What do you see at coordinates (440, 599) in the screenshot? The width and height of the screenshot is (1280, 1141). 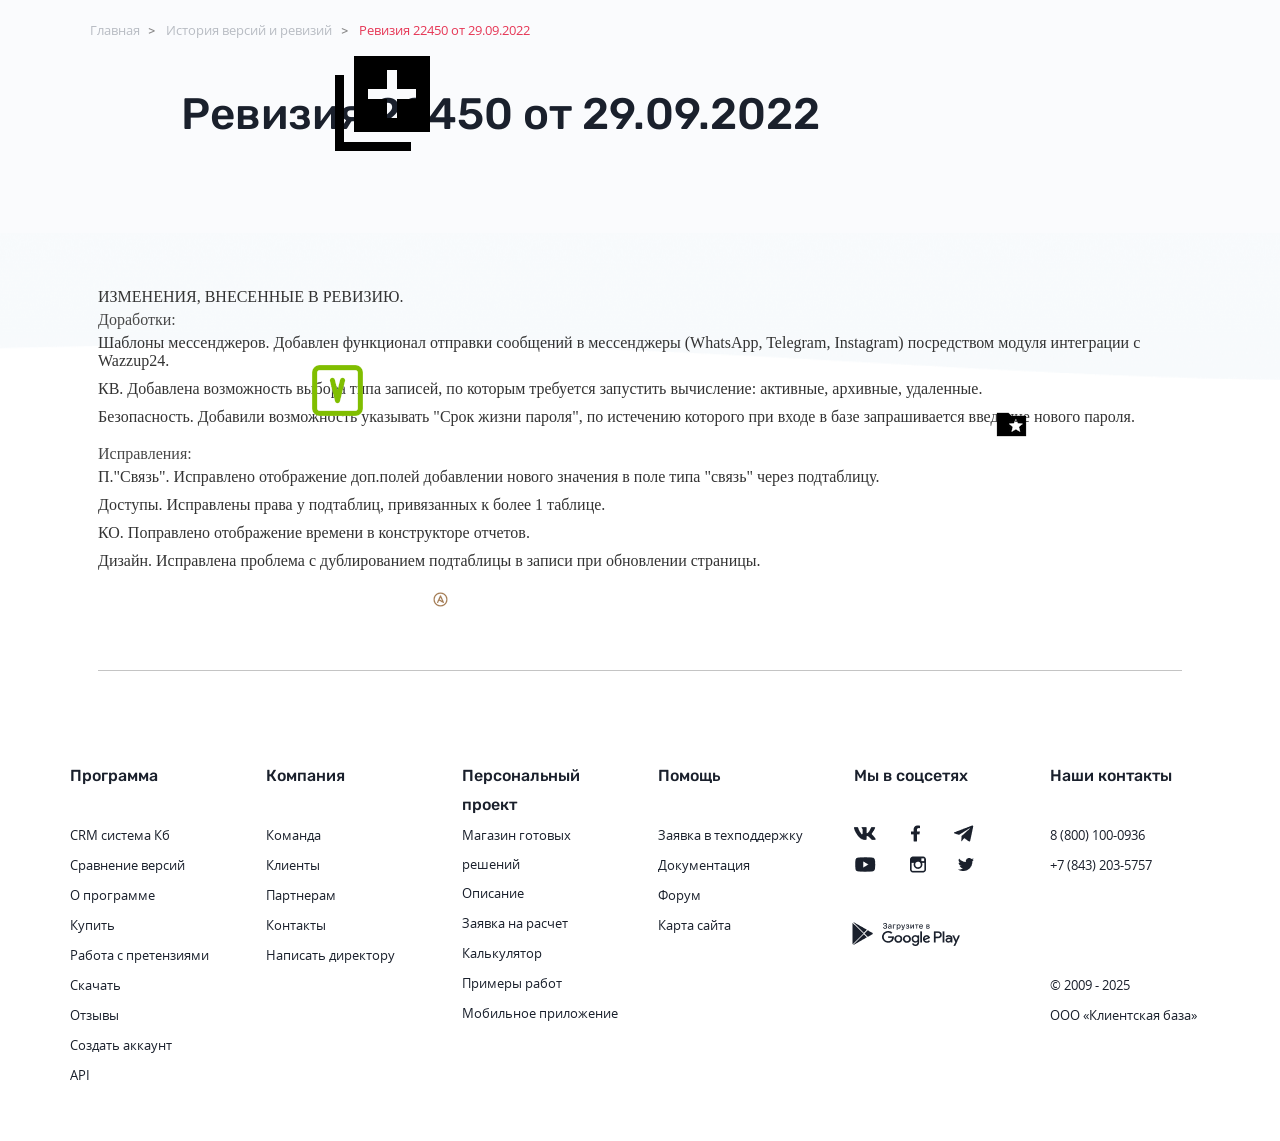 I see `ansible automation platform logo` at bounding box center [440, 599].